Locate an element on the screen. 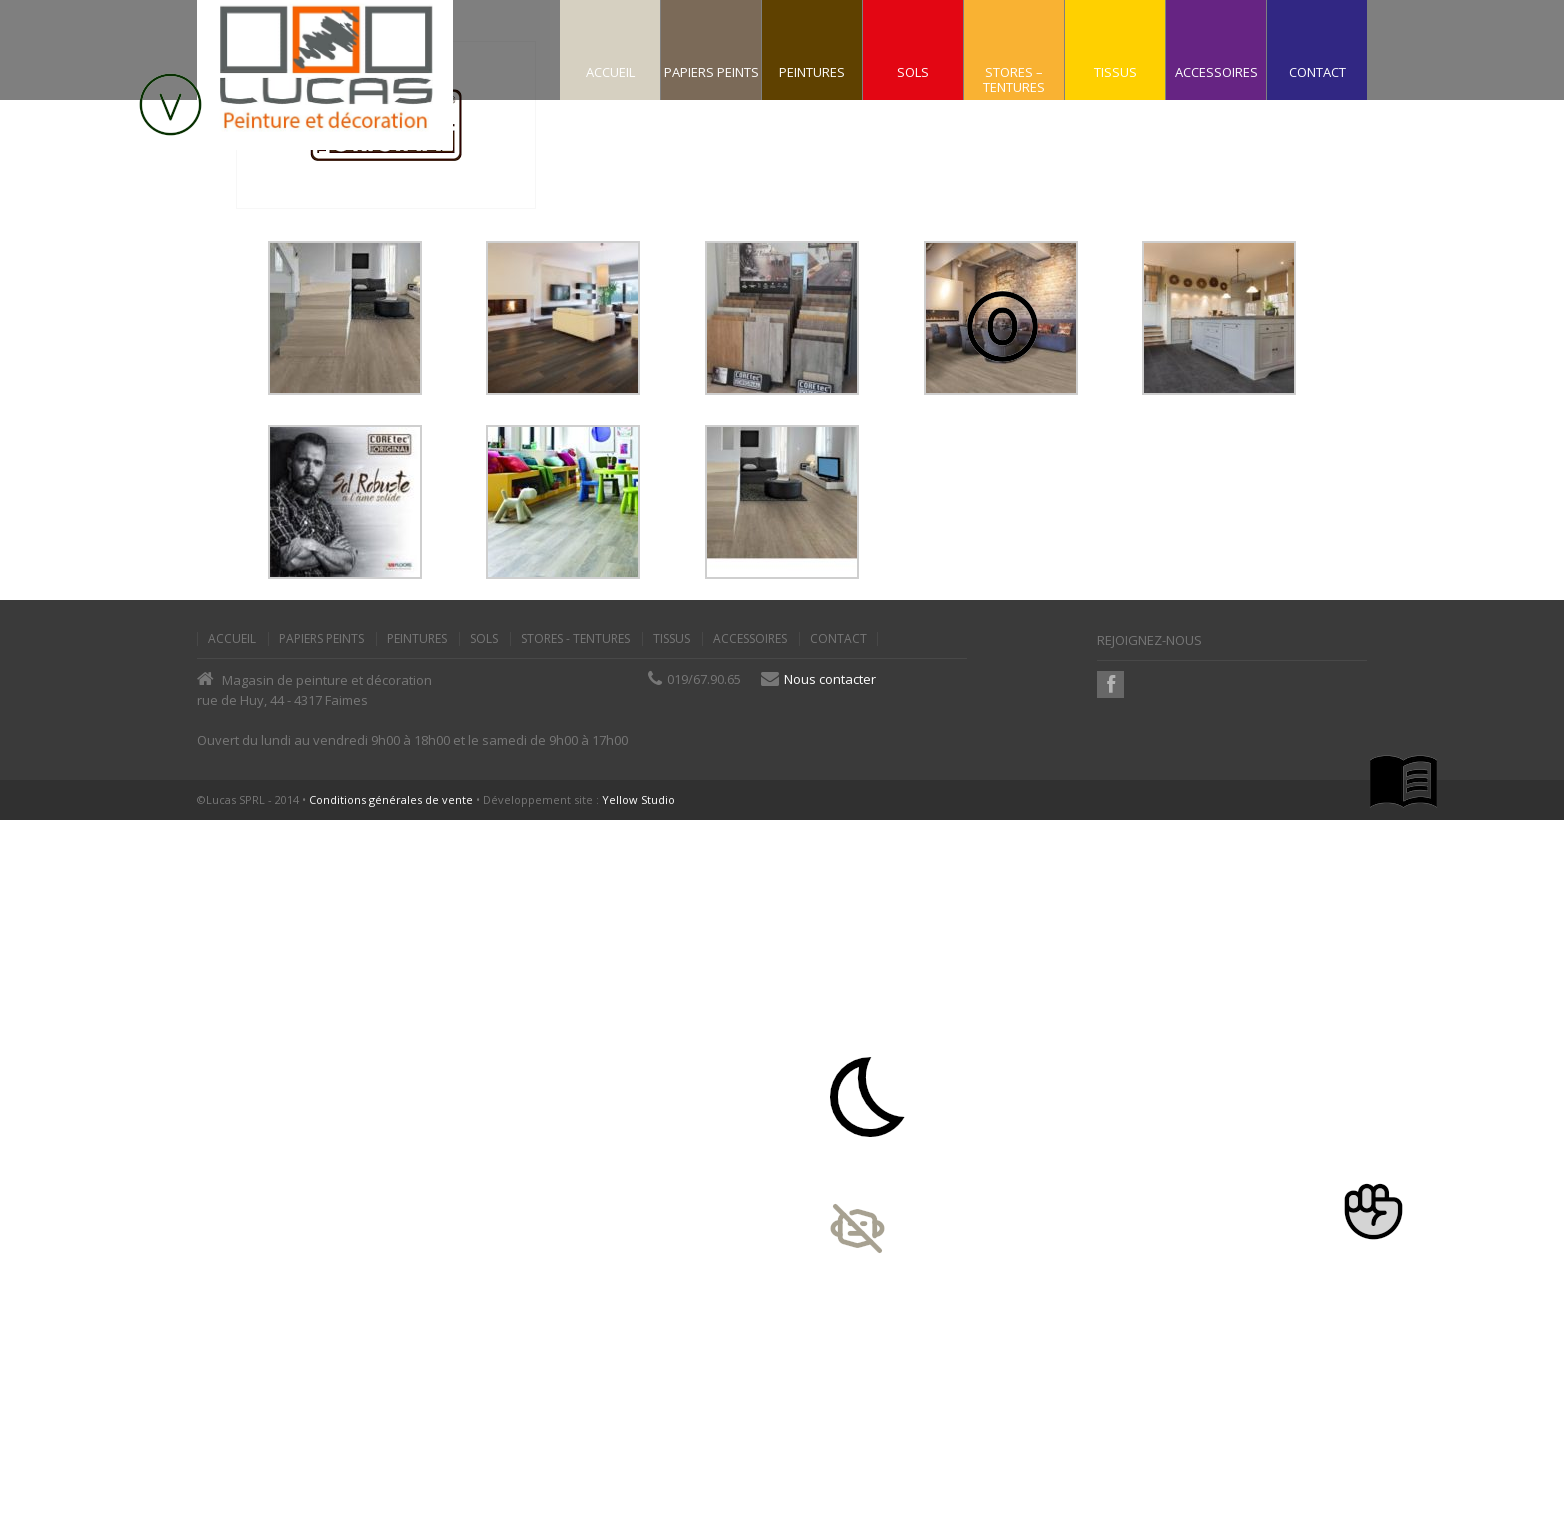  face mask not required is located at coordinates (857, 1228).